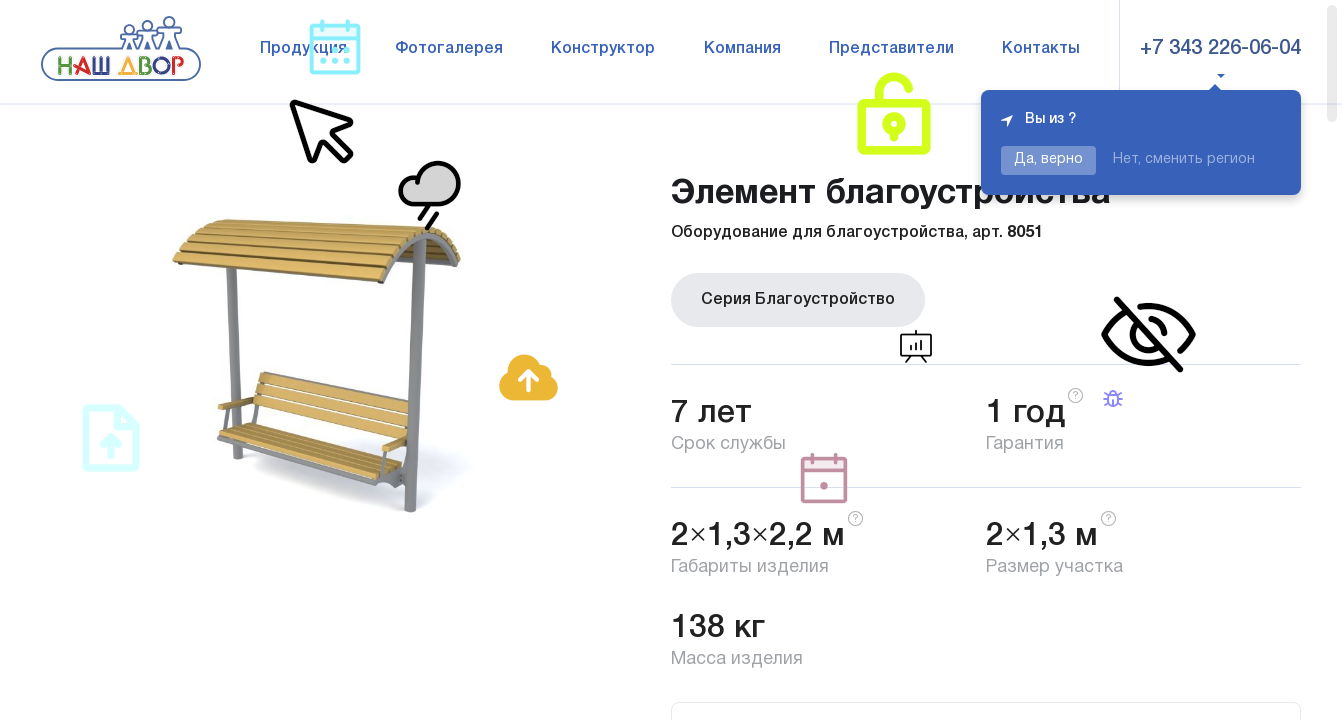  Describe the element at coordinates (916, 347) in the screenshot. I see `view presentation with chart data` at that location.